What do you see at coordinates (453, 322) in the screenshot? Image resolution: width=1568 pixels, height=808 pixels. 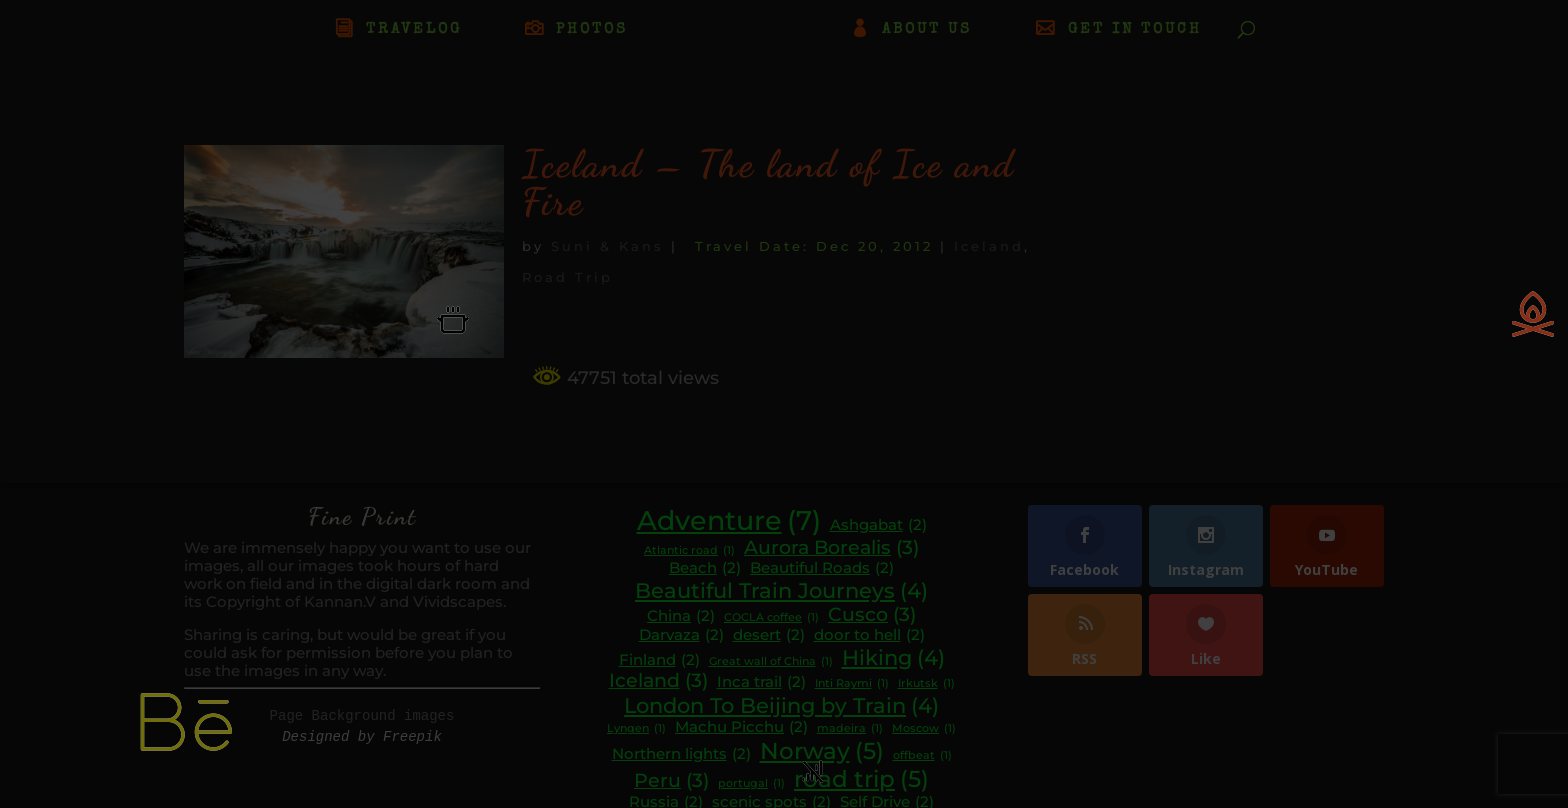 I see `access recipes or cooking features` at bounding box center [453, 322].